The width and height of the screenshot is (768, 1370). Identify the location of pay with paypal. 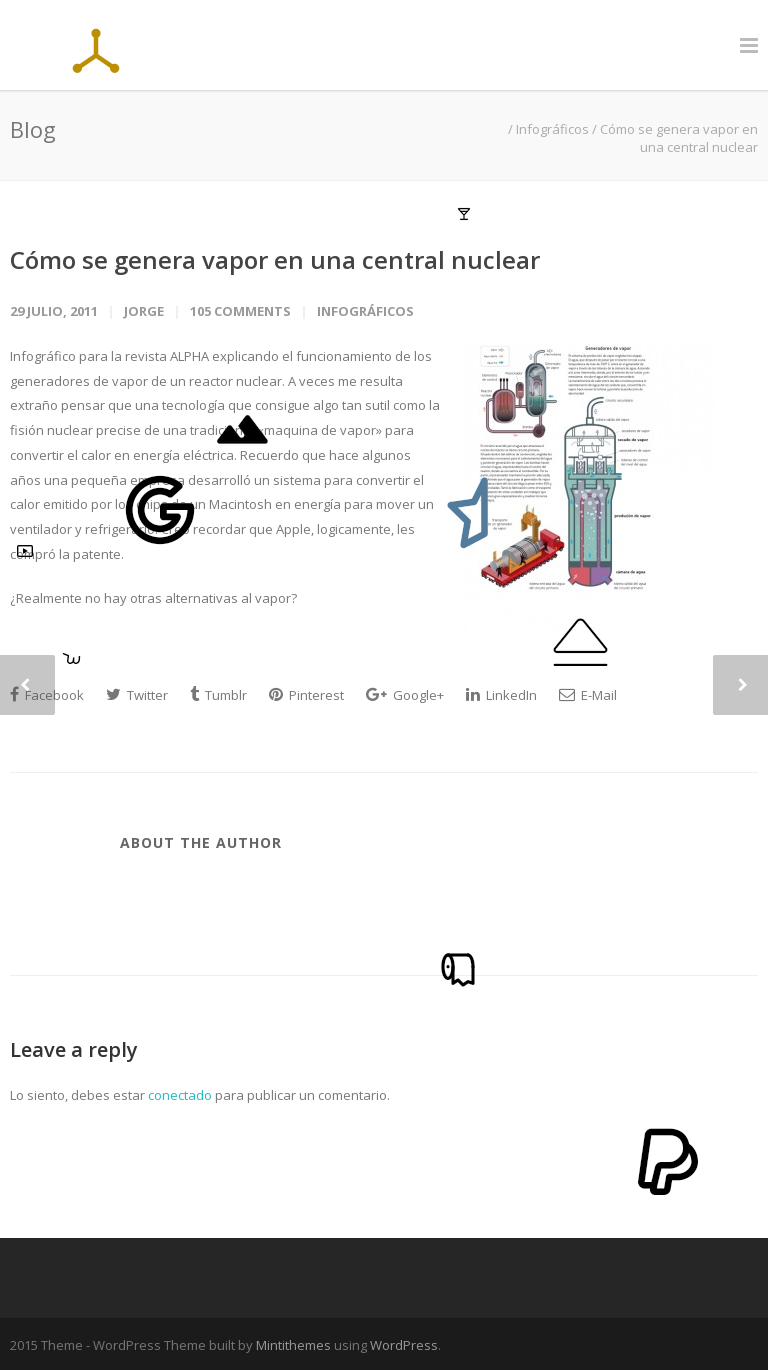
(668, 1162).